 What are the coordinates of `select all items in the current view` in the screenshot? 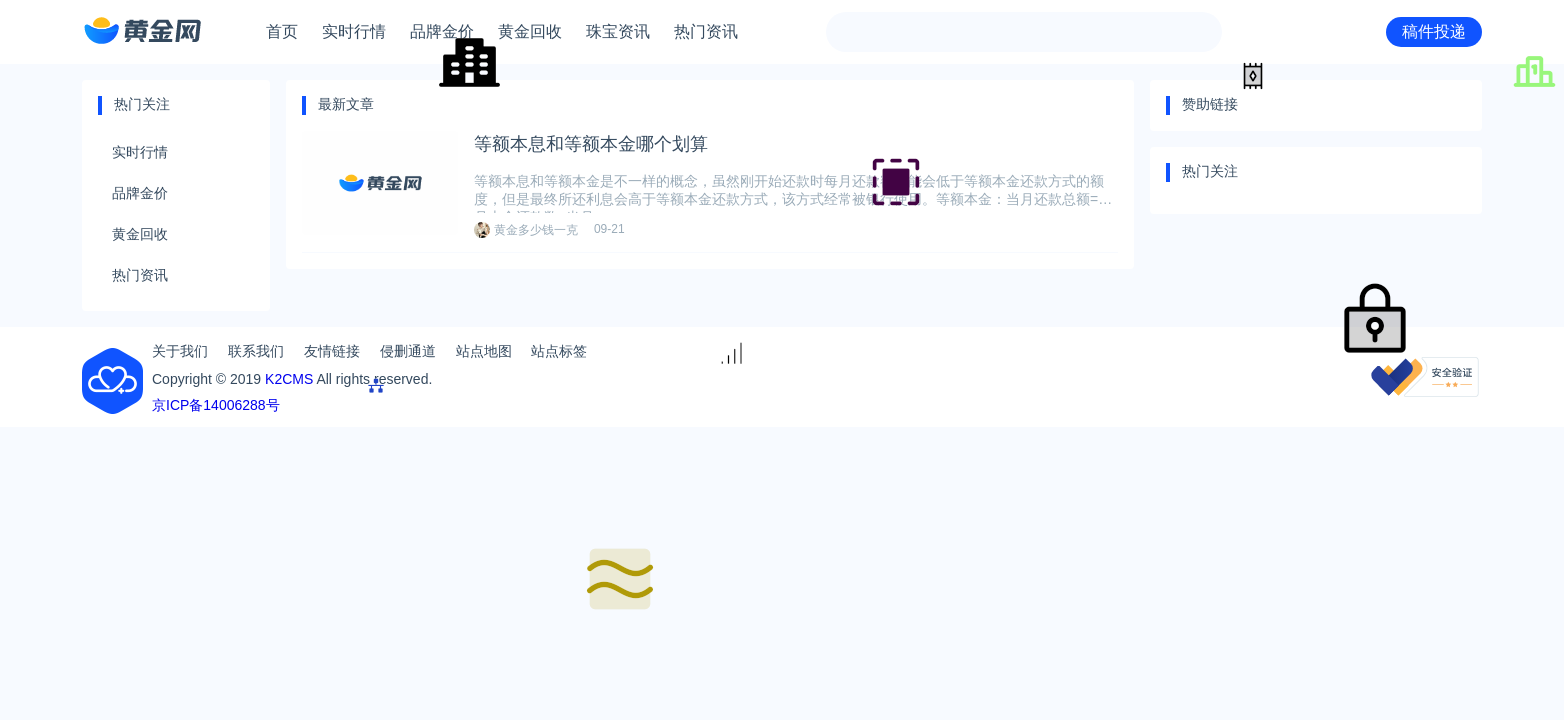 It's located at (896, 182).